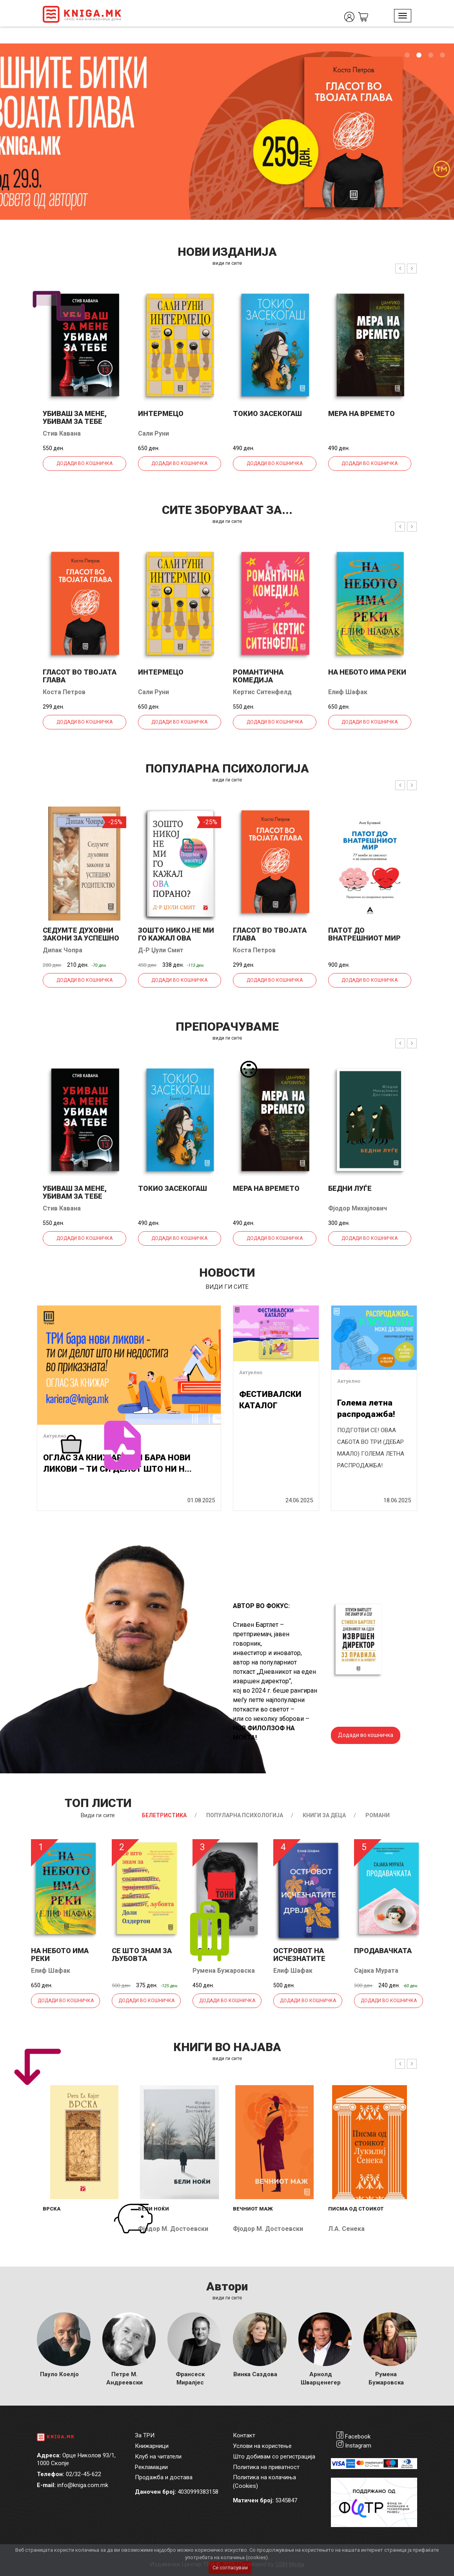  Describe the element at coordinates (188, 845) in the screenshot. I see `indicates a file with an error or warning` at that location.